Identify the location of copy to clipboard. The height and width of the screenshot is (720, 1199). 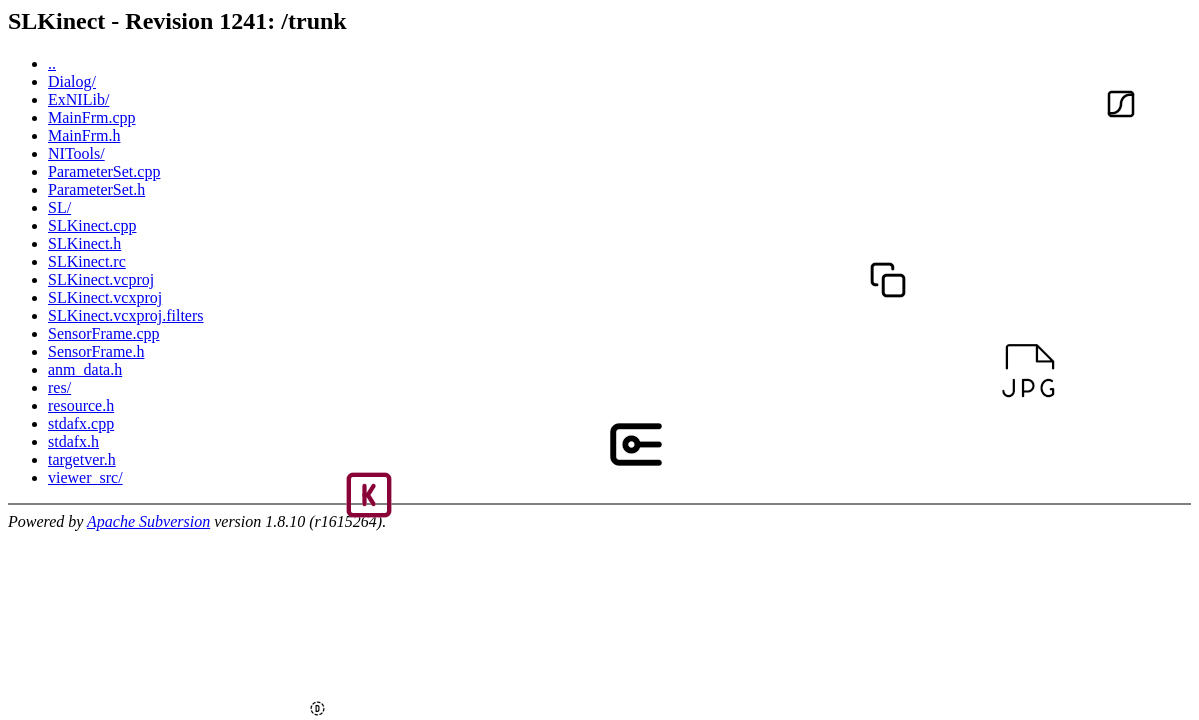
(888, 280).